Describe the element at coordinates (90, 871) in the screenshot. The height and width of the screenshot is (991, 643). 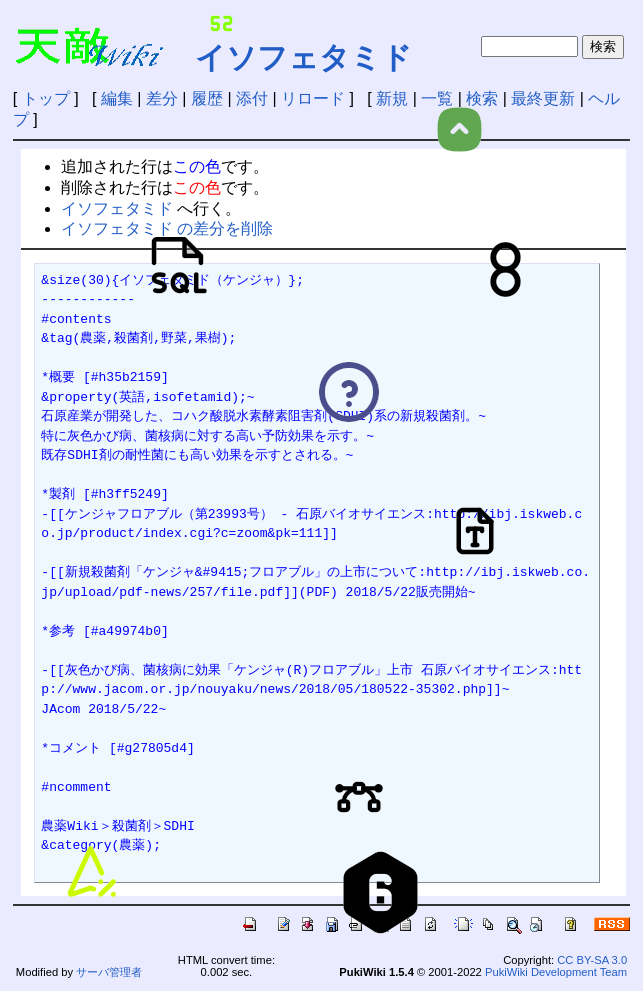
I see `view discounted or sale locations nearby` at that location.